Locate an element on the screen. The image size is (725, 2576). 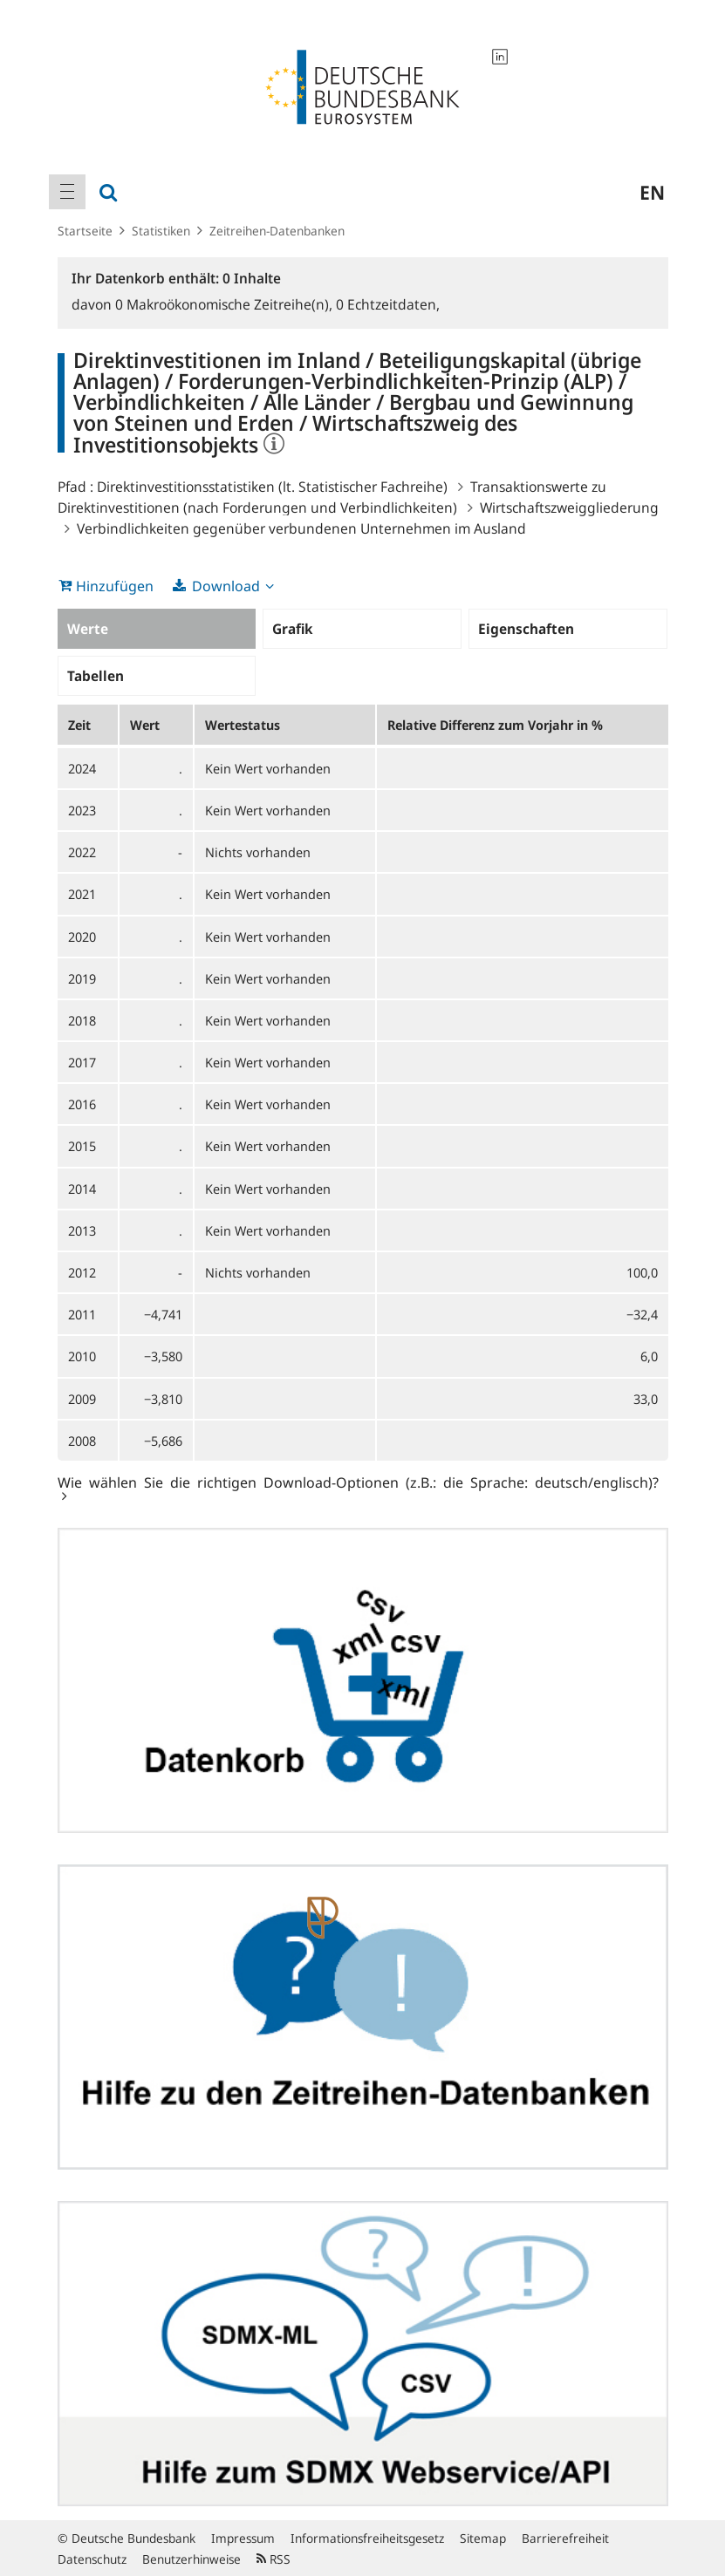
phosphor icons logo is located at coordinates (319, 1915).